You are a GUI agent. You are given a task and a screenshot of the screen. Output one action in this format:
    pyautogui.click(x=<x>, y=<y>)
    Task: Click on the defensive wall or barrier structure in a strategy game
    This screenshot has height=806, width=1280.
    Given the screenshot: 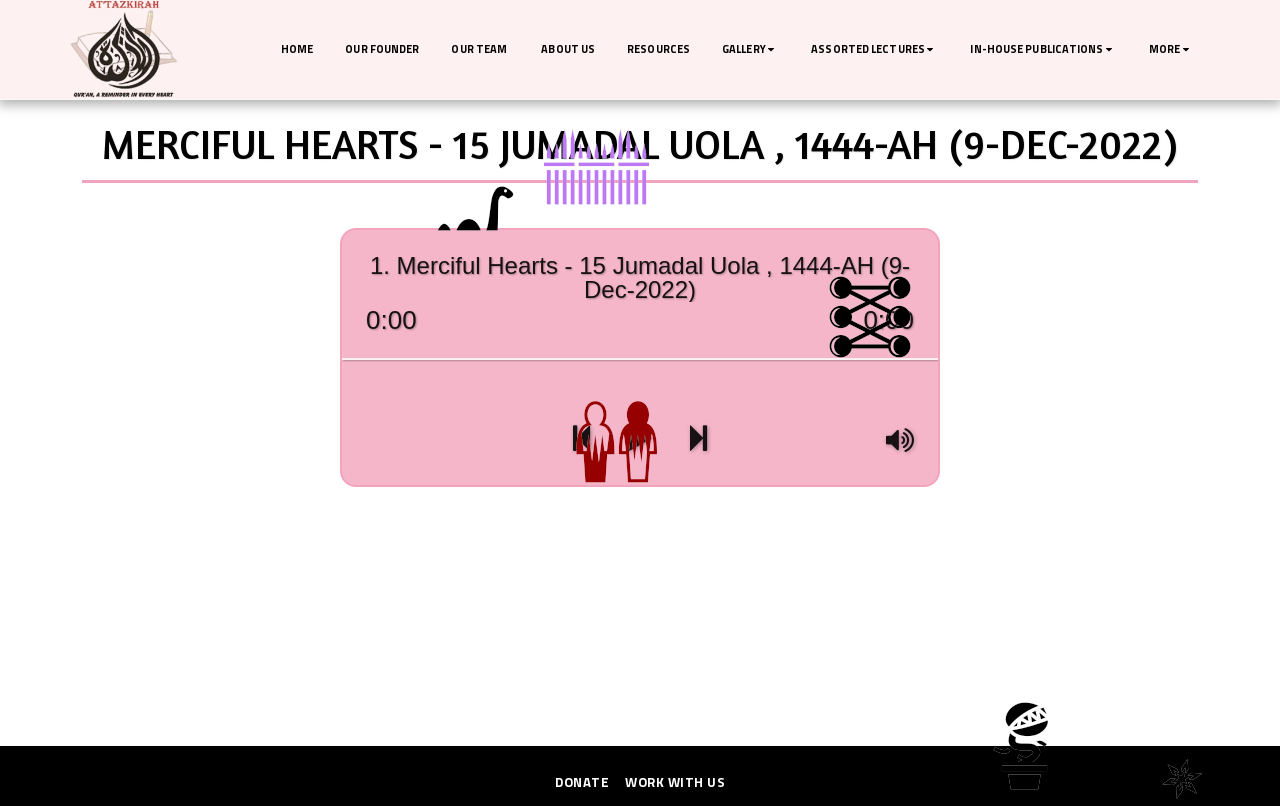 What is the action you would take?
    pyautogui.click(x=596, y=153)
    